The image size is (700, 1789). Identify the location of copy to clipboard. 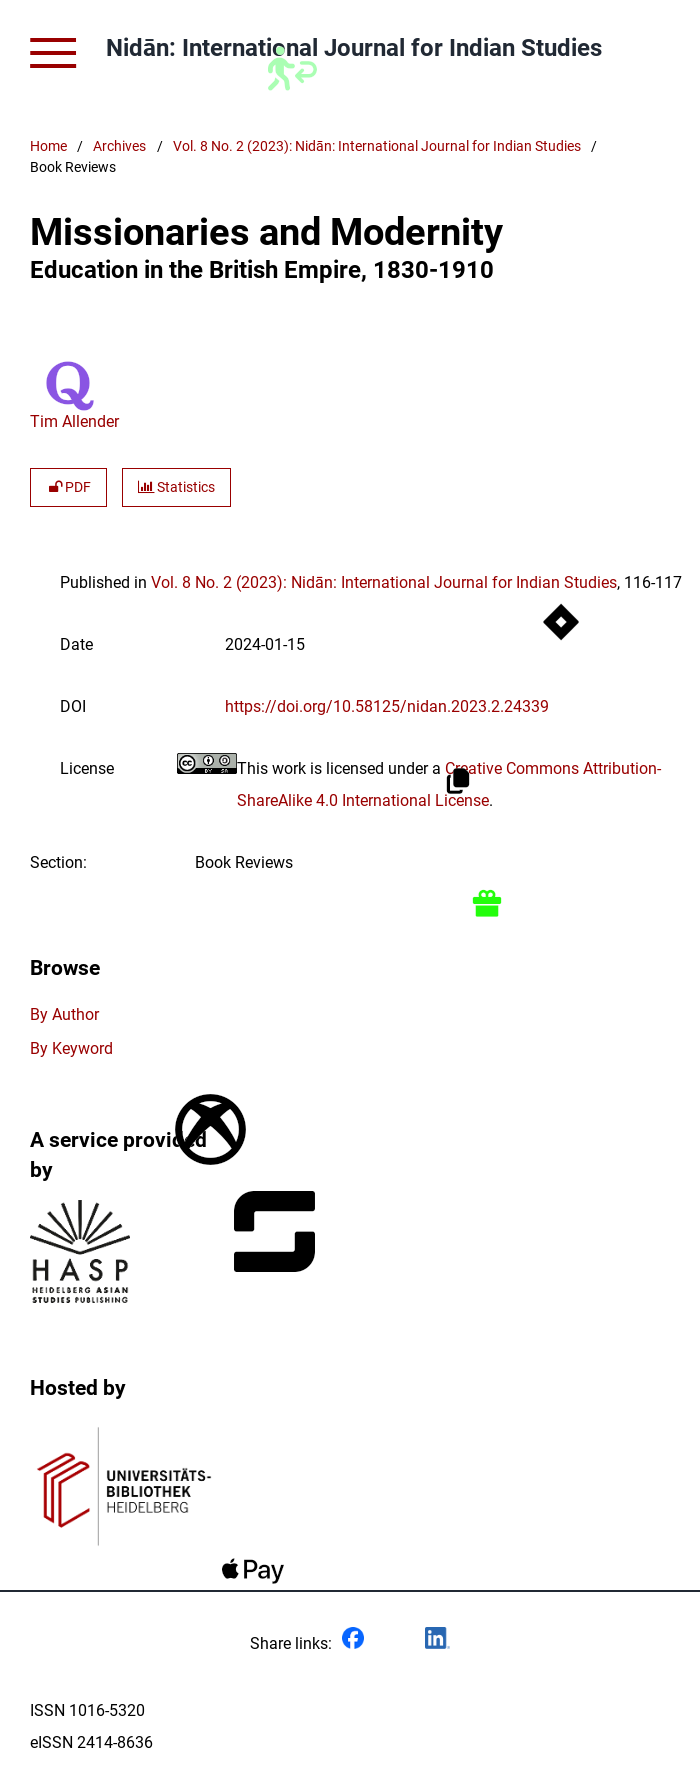
(458, 781).